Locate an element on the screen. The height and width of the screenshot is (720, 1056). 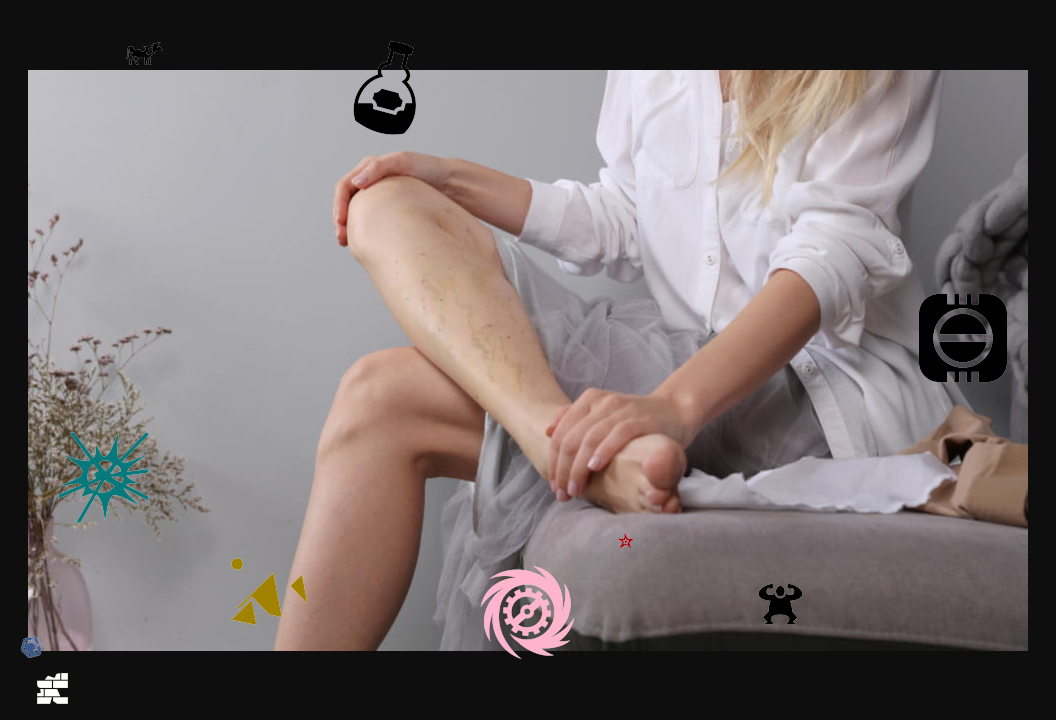
represents a microchip or processor component is located at coordinates (963, 338).